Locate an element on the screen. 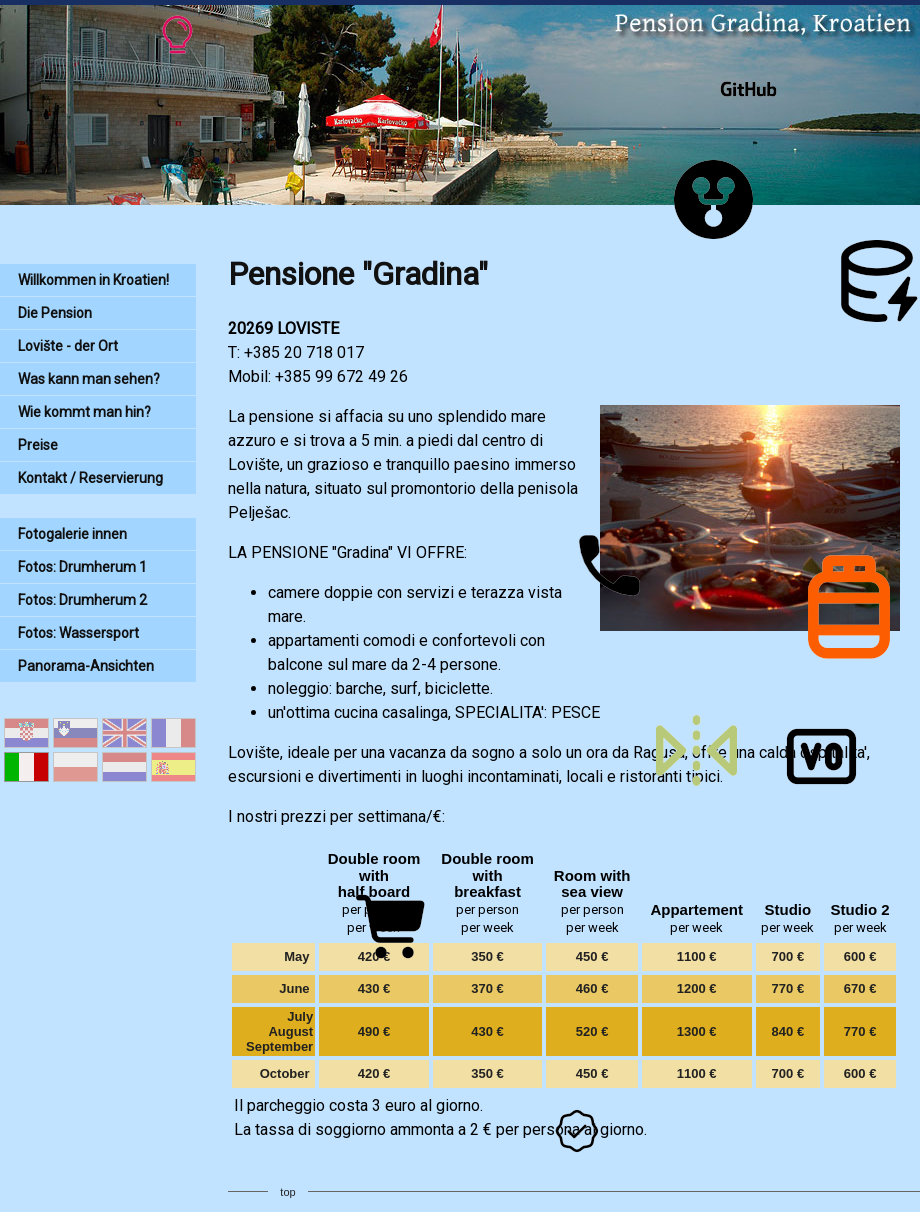 This screenshot has width=920, height=1212. view or manage stored items is located at coordinates (849, 607).